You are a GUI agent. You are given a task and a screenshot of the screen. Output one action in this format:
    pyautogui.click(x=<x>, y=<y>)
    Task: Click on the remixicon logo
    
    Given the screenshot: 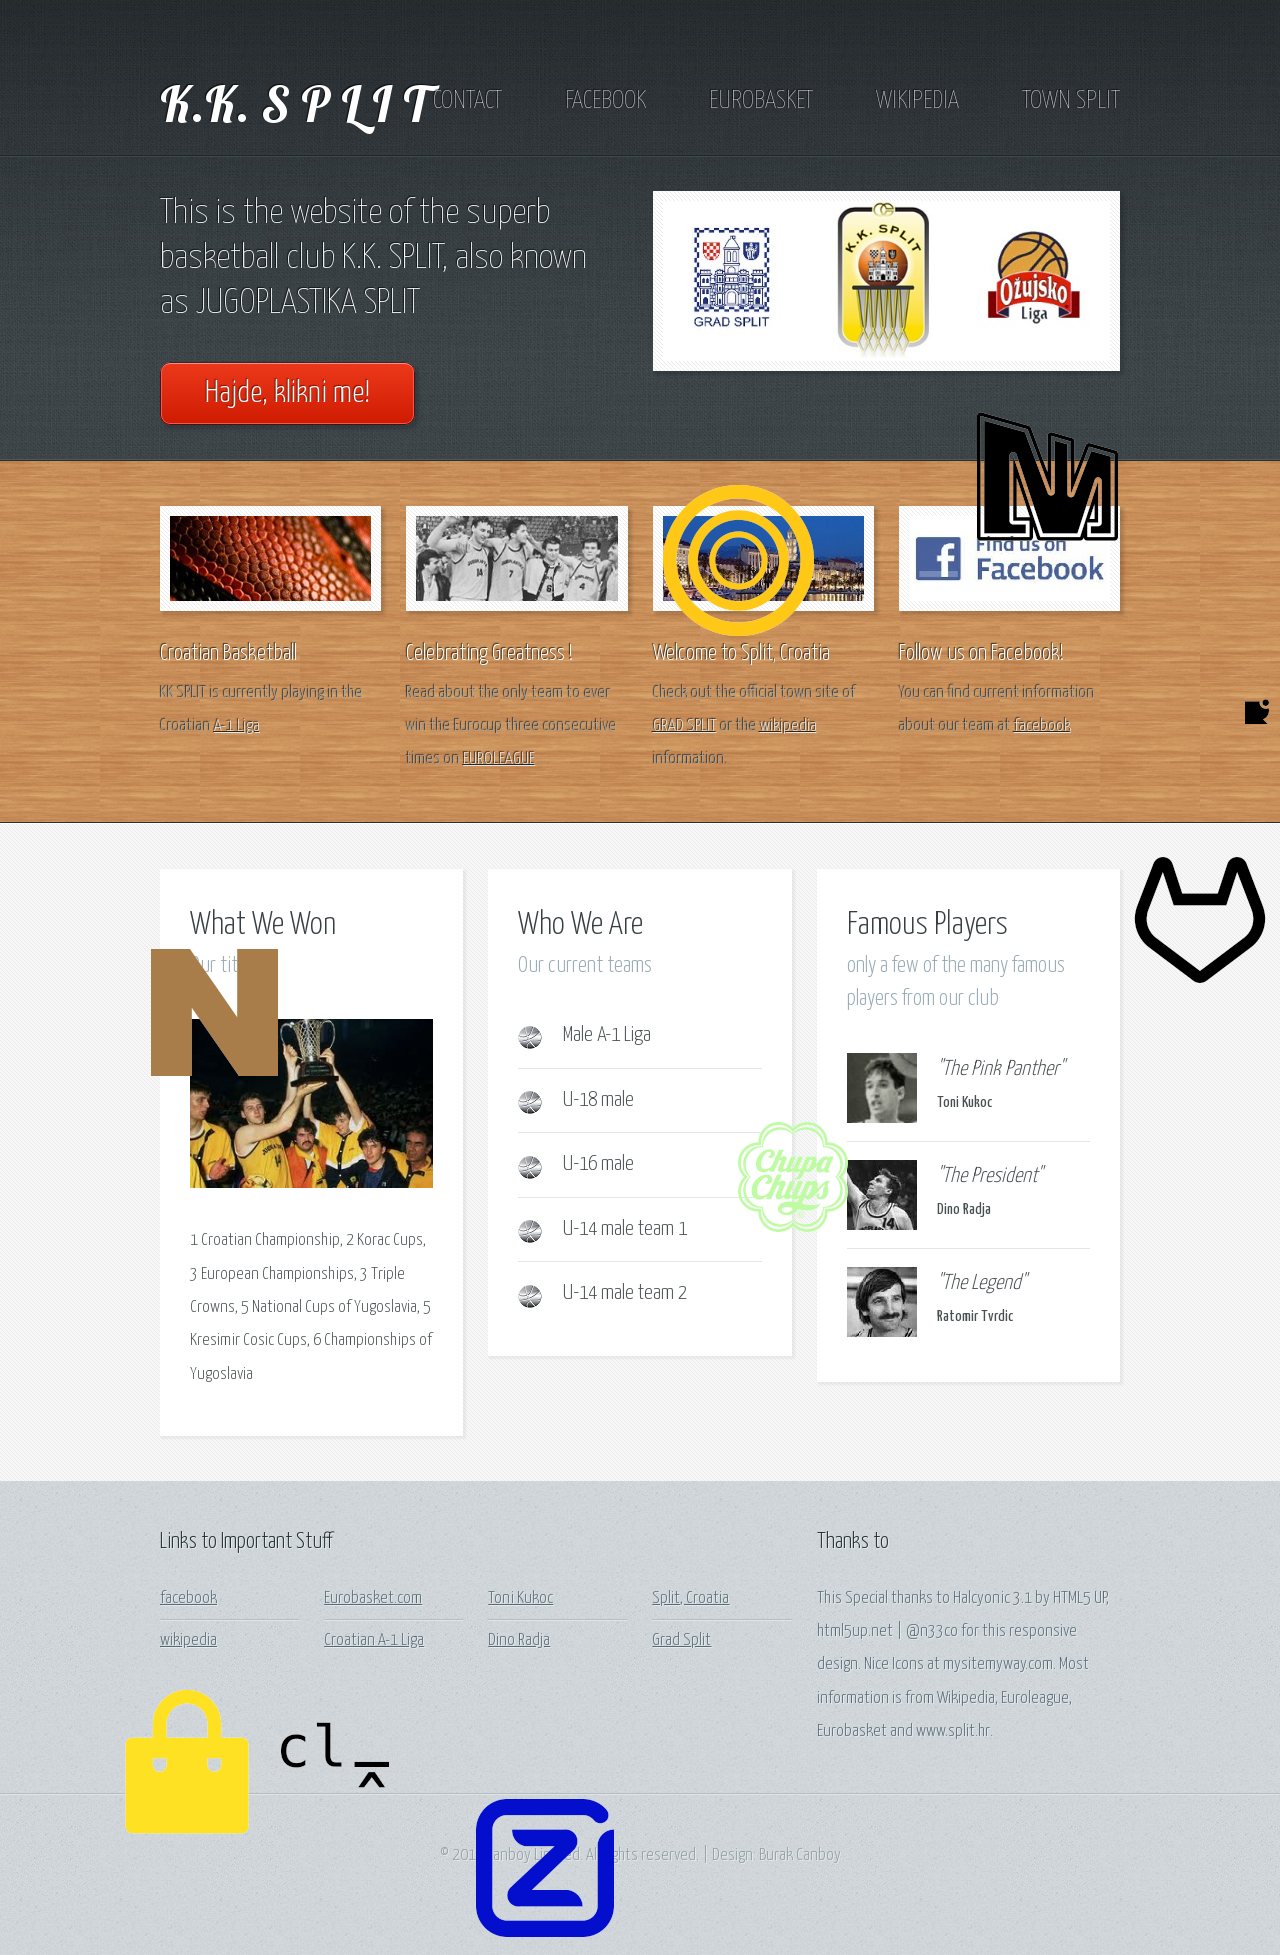 What is the action you would take?
    pyautogui.click(x=1257, y=712)
    